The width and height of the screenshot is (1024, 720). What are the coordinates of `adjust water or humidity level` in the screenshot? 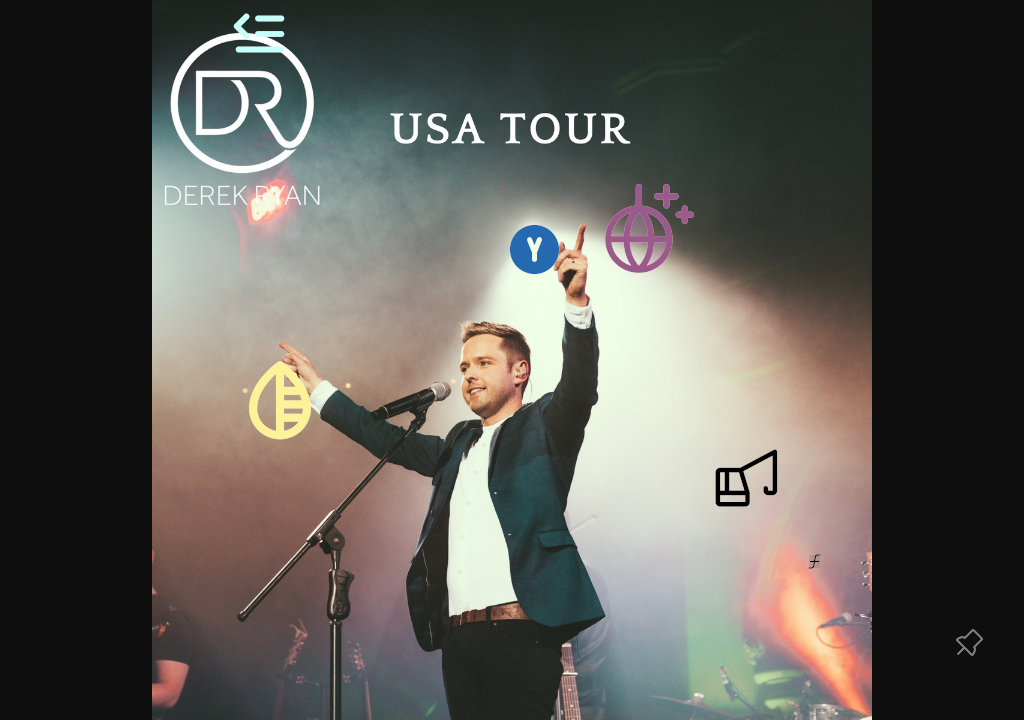 It's located at (280, 403).